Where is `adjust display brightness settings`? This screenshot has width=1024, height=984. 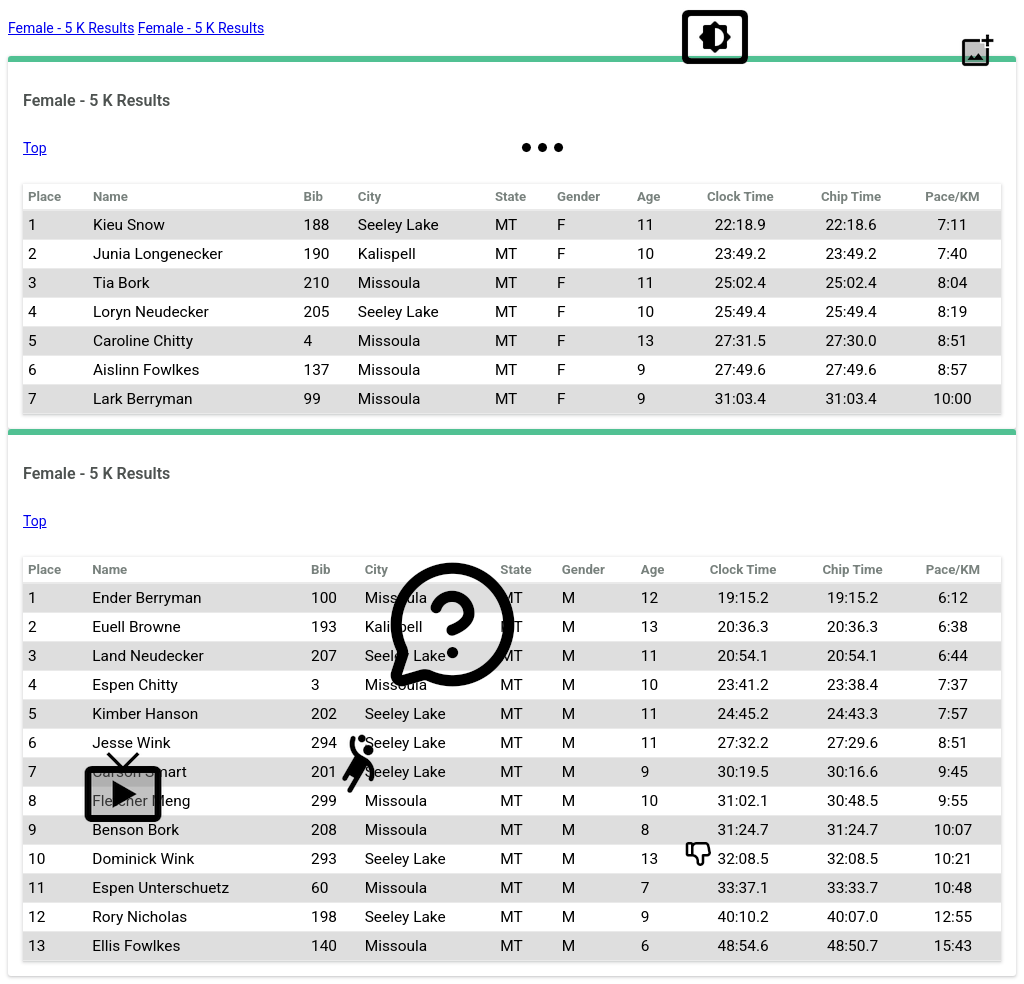
adjust display brightness settings is located at coordinates (715, 37).